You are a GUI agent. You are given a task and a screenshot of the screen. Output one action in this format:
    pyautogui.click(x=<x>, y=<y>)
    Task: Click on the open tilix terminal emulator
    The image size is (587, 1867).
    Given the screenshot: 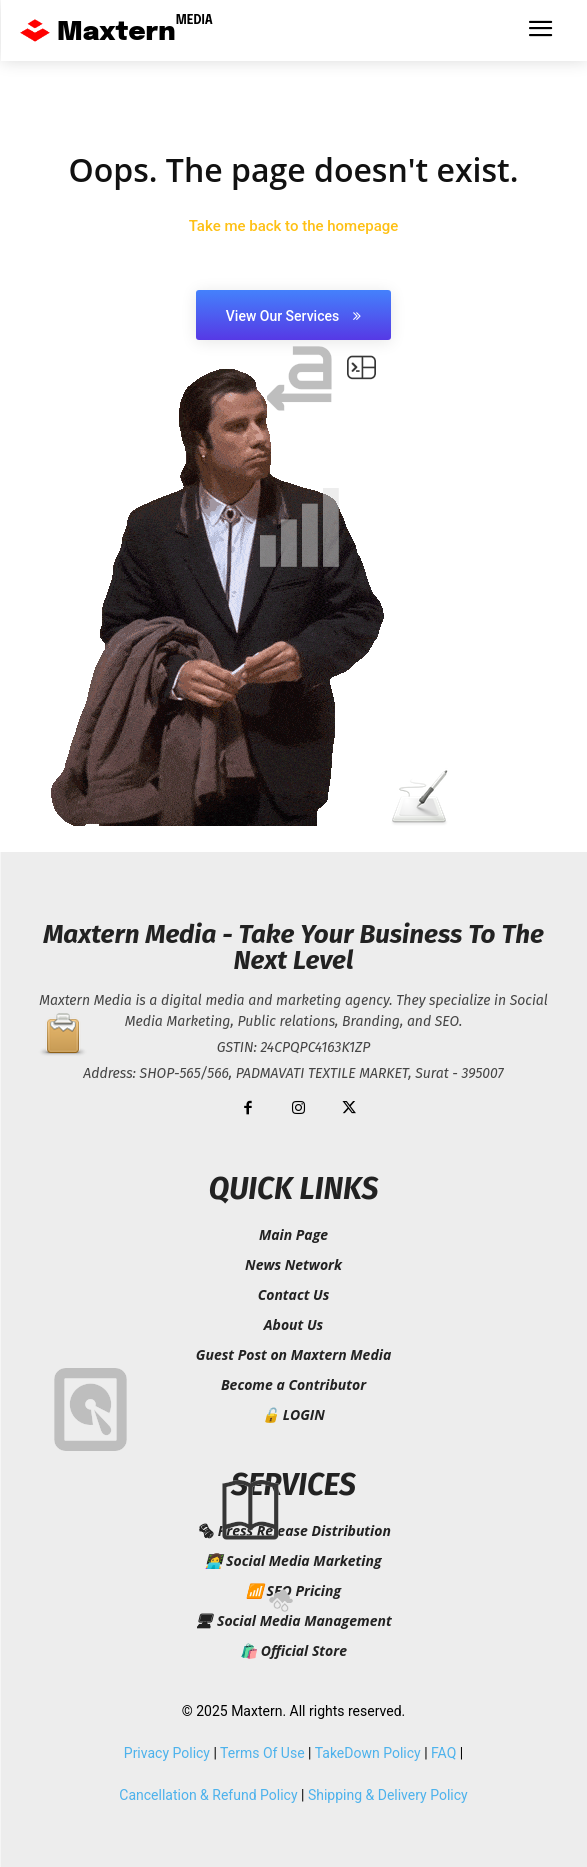 What is the action you would take?
    pyautogui.click(x=361, y=366)
    